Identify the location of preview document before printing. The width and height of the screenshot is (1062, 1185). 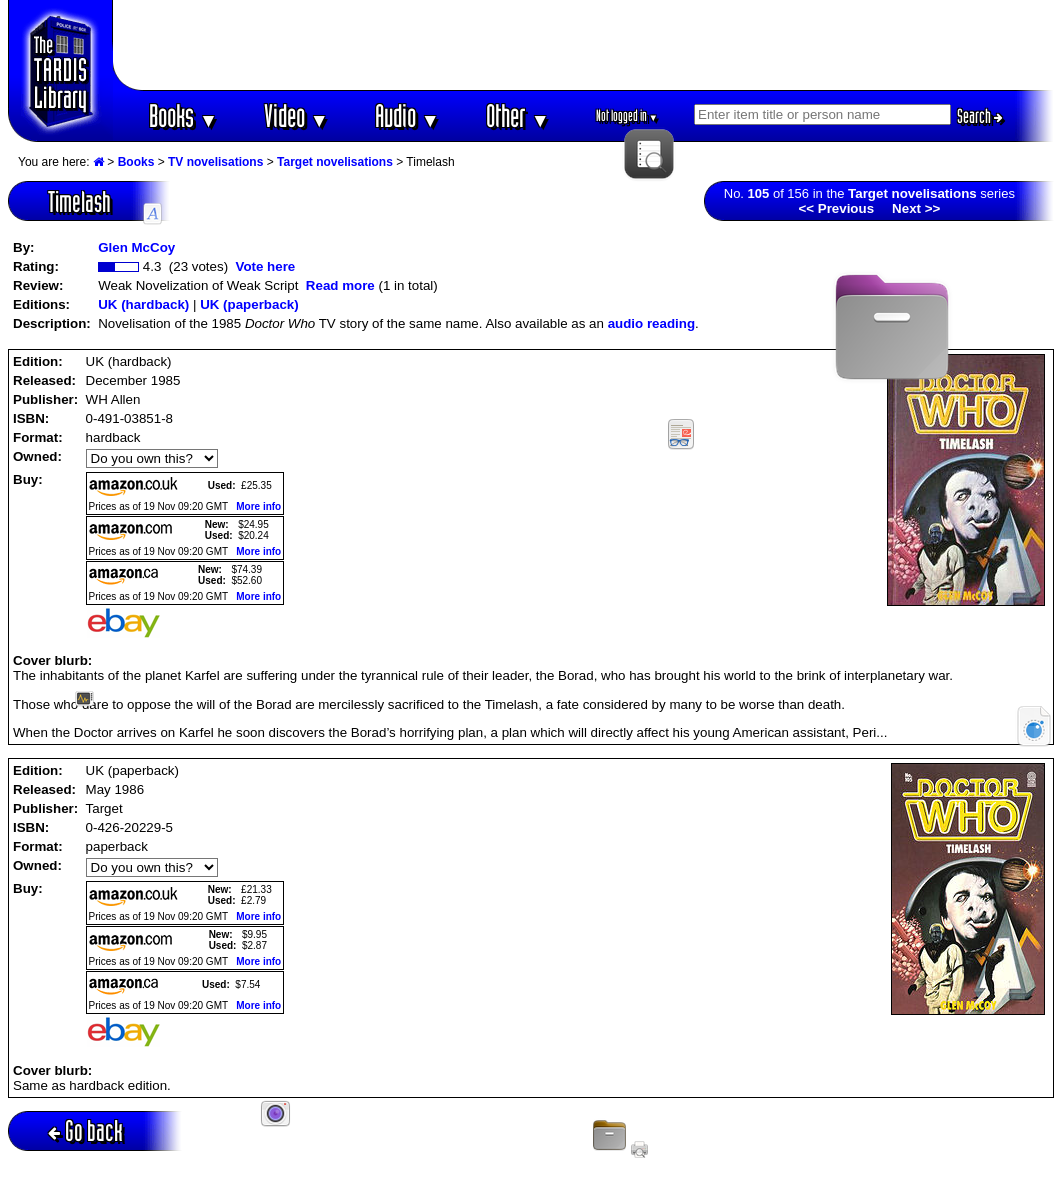
(639, 1149).